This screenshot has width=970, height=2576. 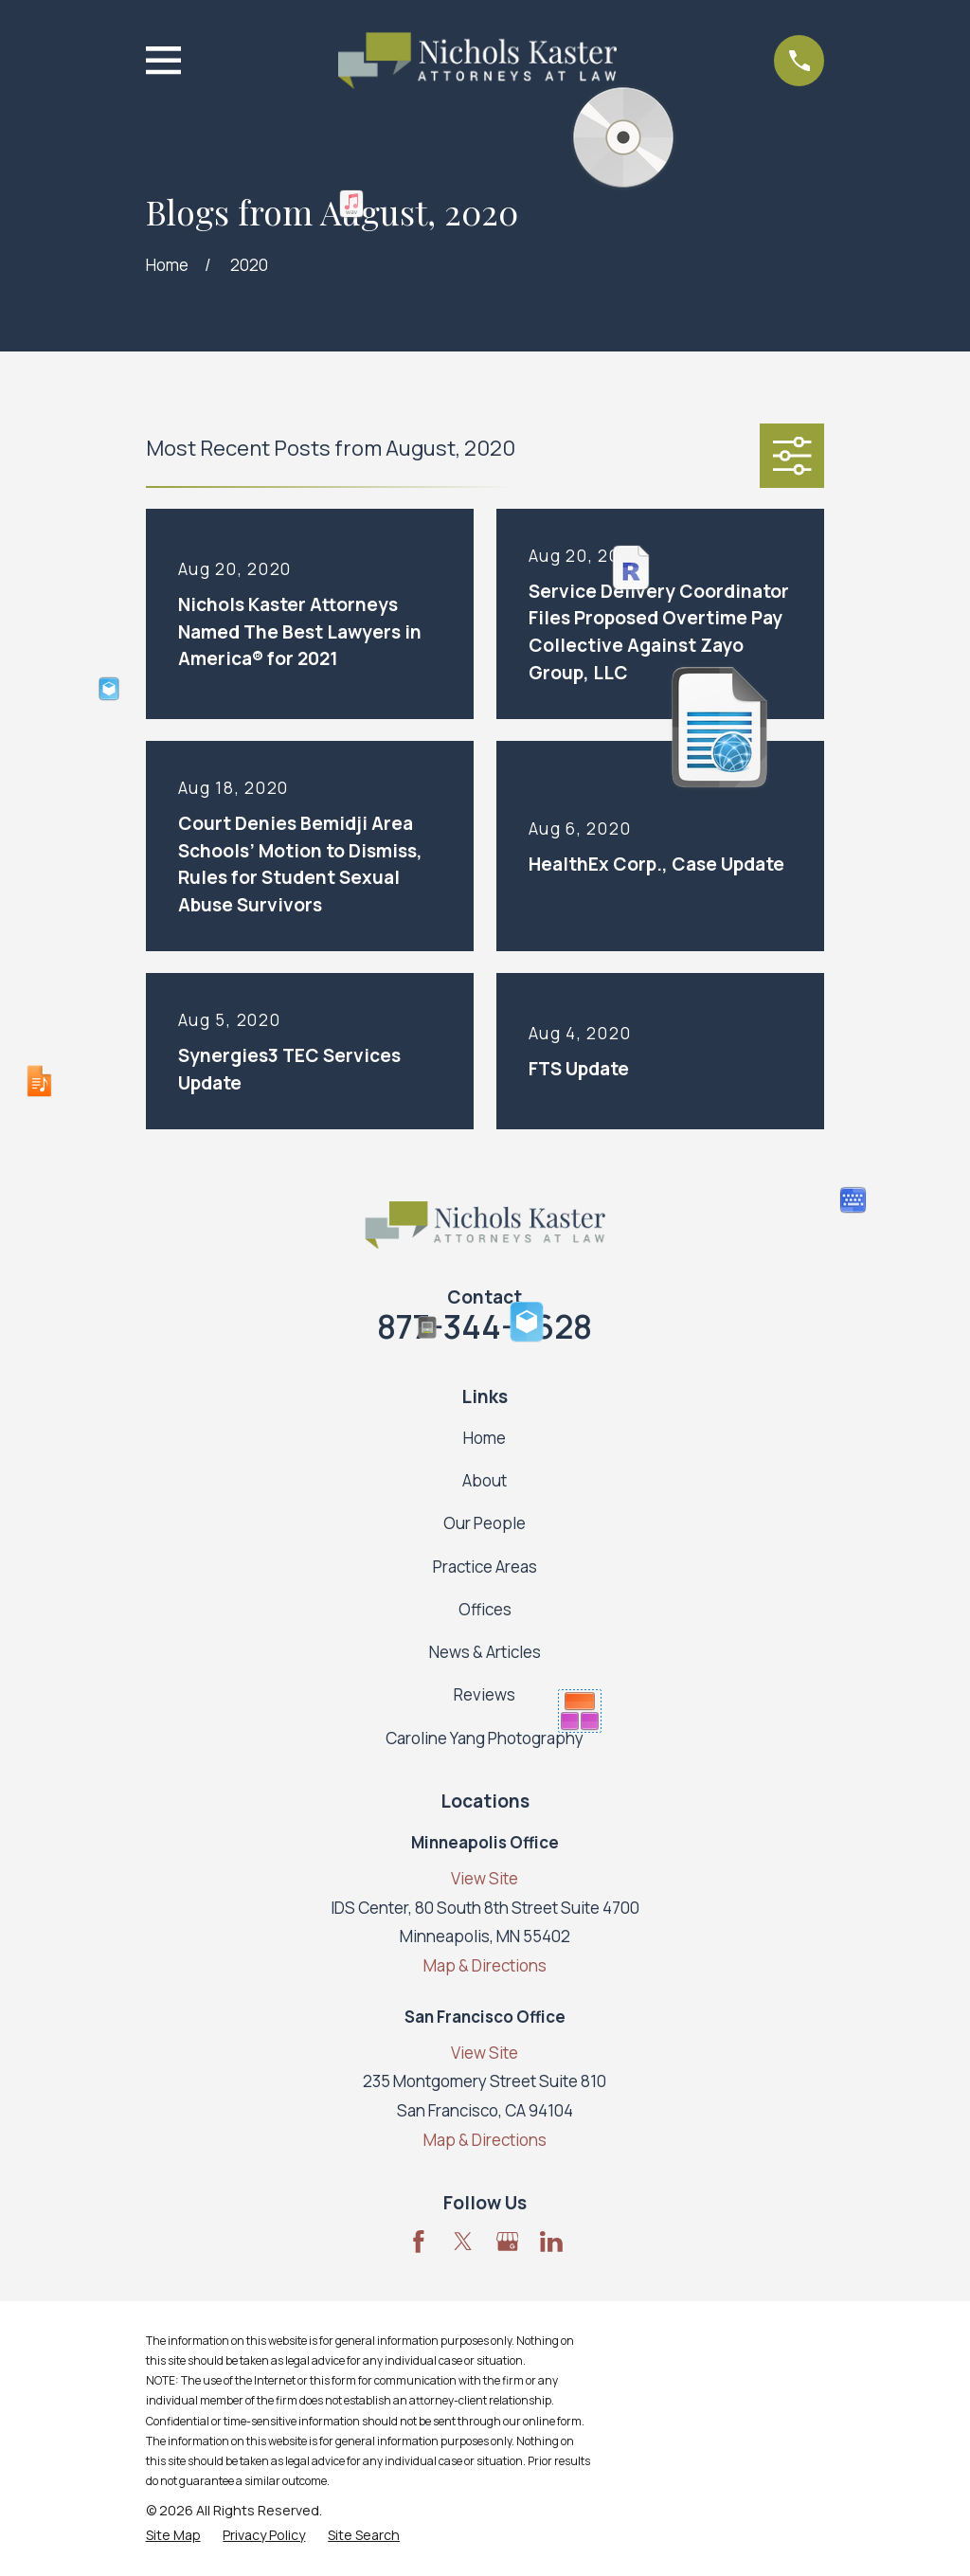 What do you see at coordinates (623, 137) in the screenshot?
I see `indicates a CD-R or recordable disc media` at bounding box center [623, 137].